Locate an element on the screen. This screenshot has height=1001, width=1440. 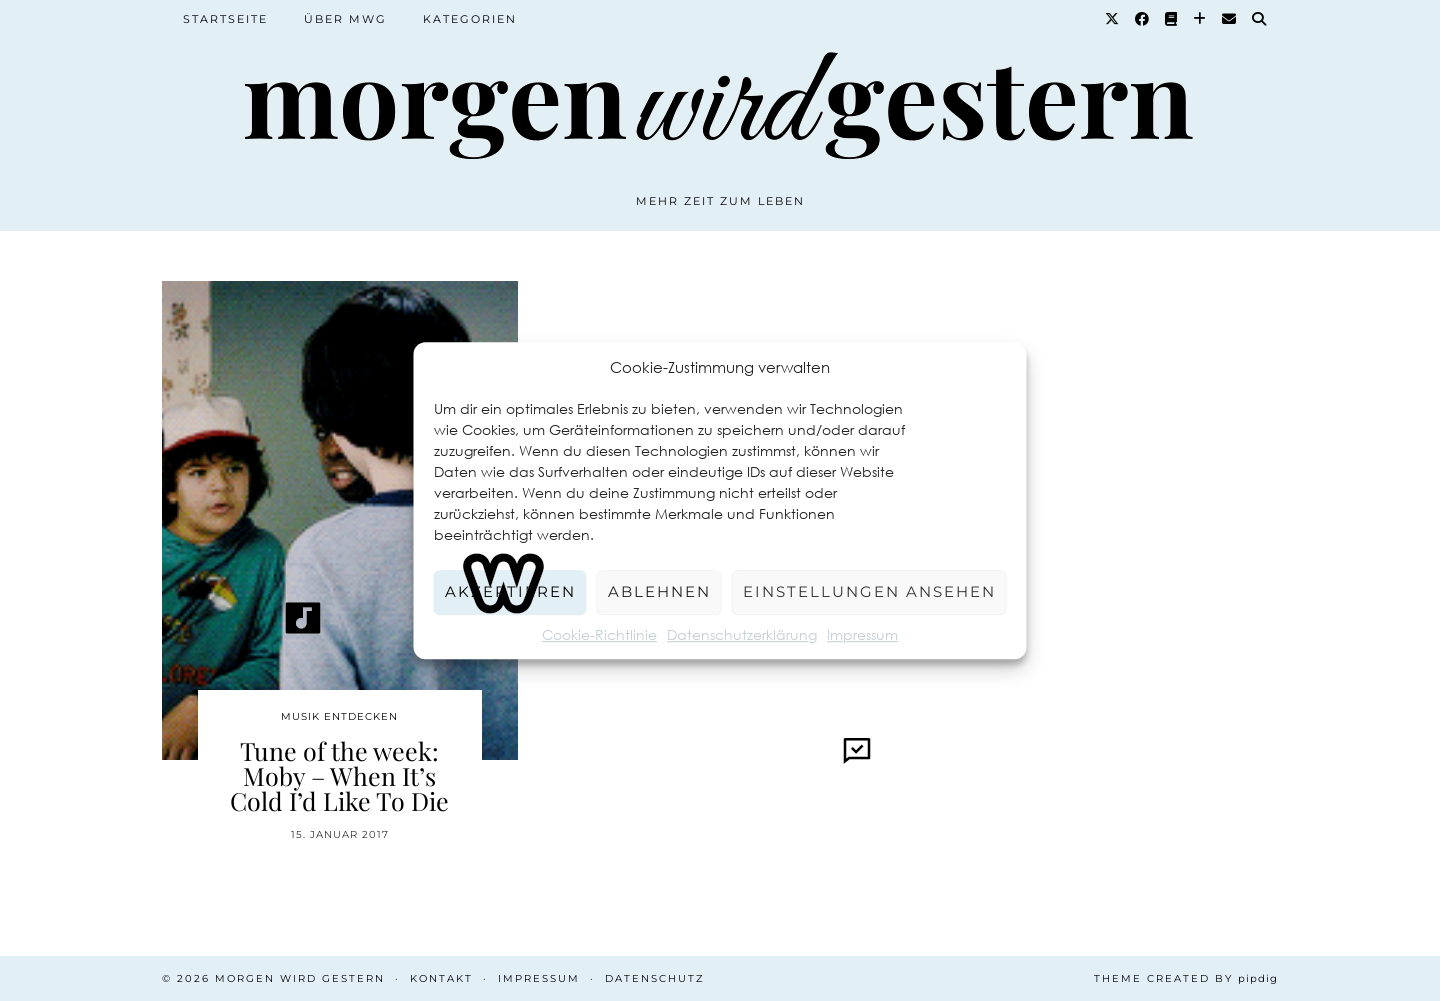
message sent successfully is located at coordinates (857, 750).